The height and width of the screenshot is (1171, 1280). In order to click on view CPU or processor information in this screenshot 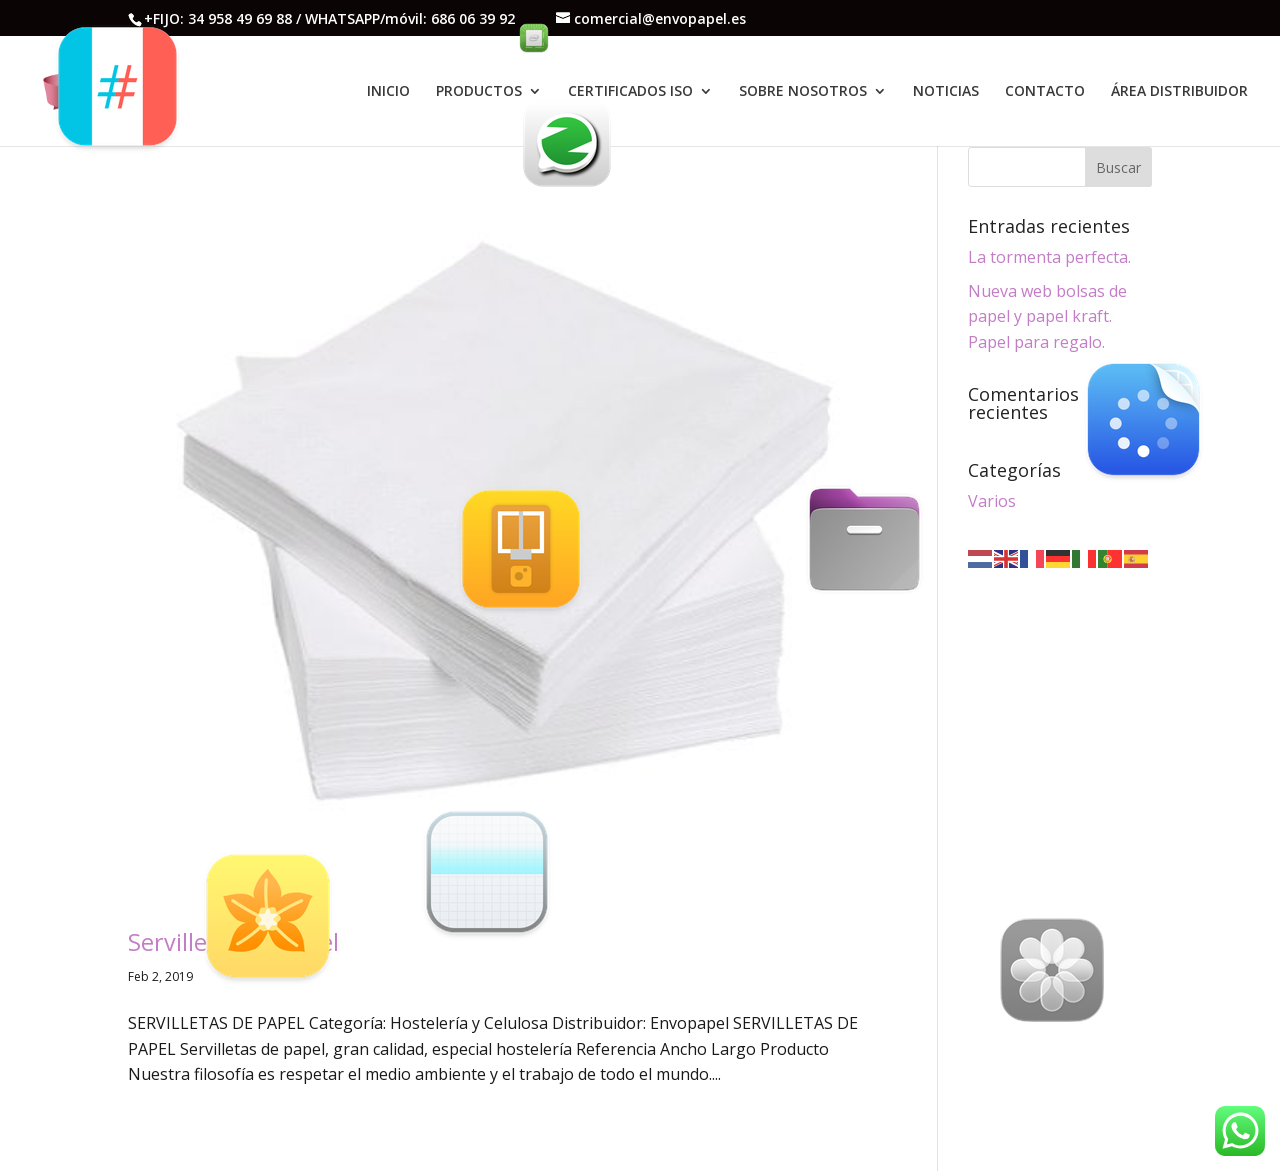, I will do `click(534, 38)`.